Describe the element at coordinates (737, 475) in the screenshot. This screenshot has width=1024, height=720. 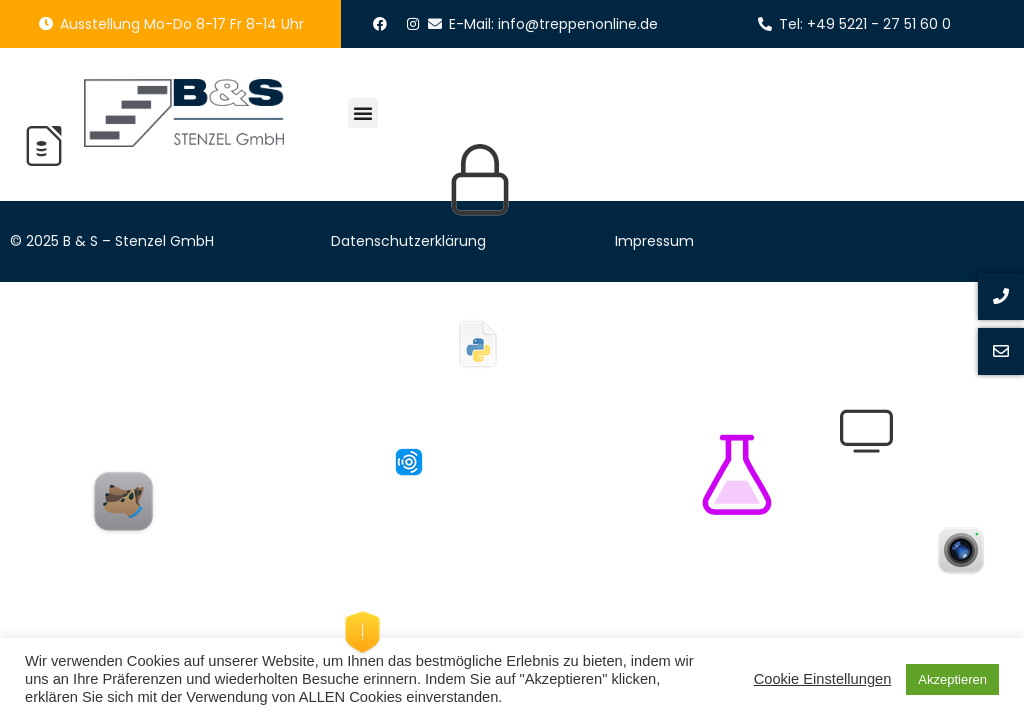
I see `access science or chemistry applications` at that location.